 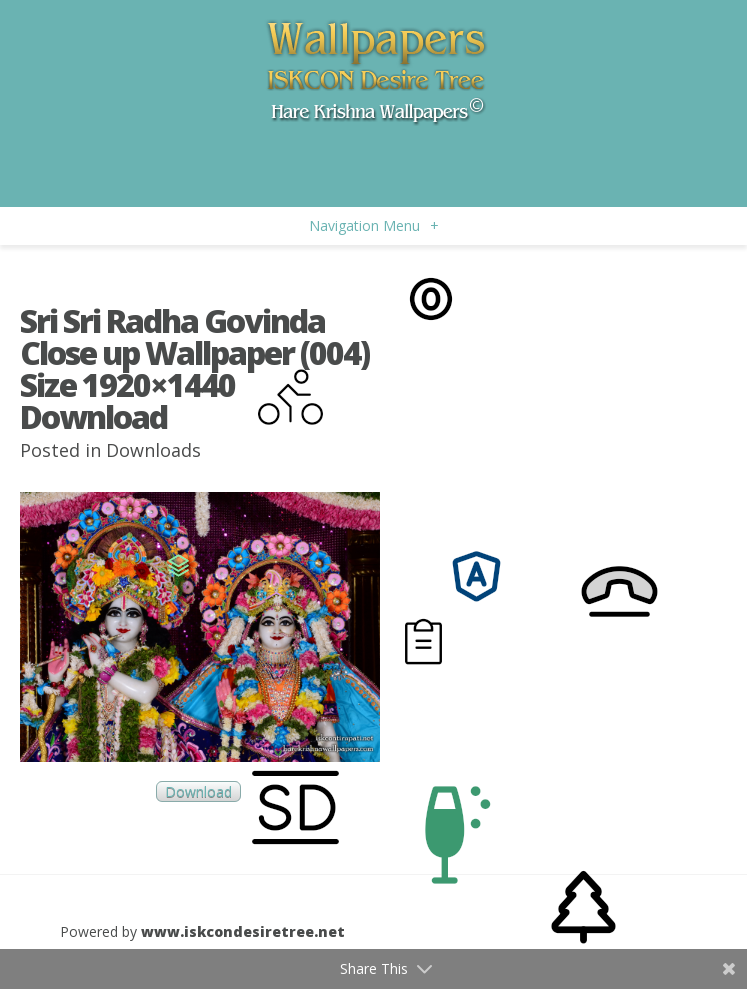 What do you see at coordinates (448, 835) in the screenshot?
I see `celebrate a completed milestone or achievement` at bounding box center [448, 835].